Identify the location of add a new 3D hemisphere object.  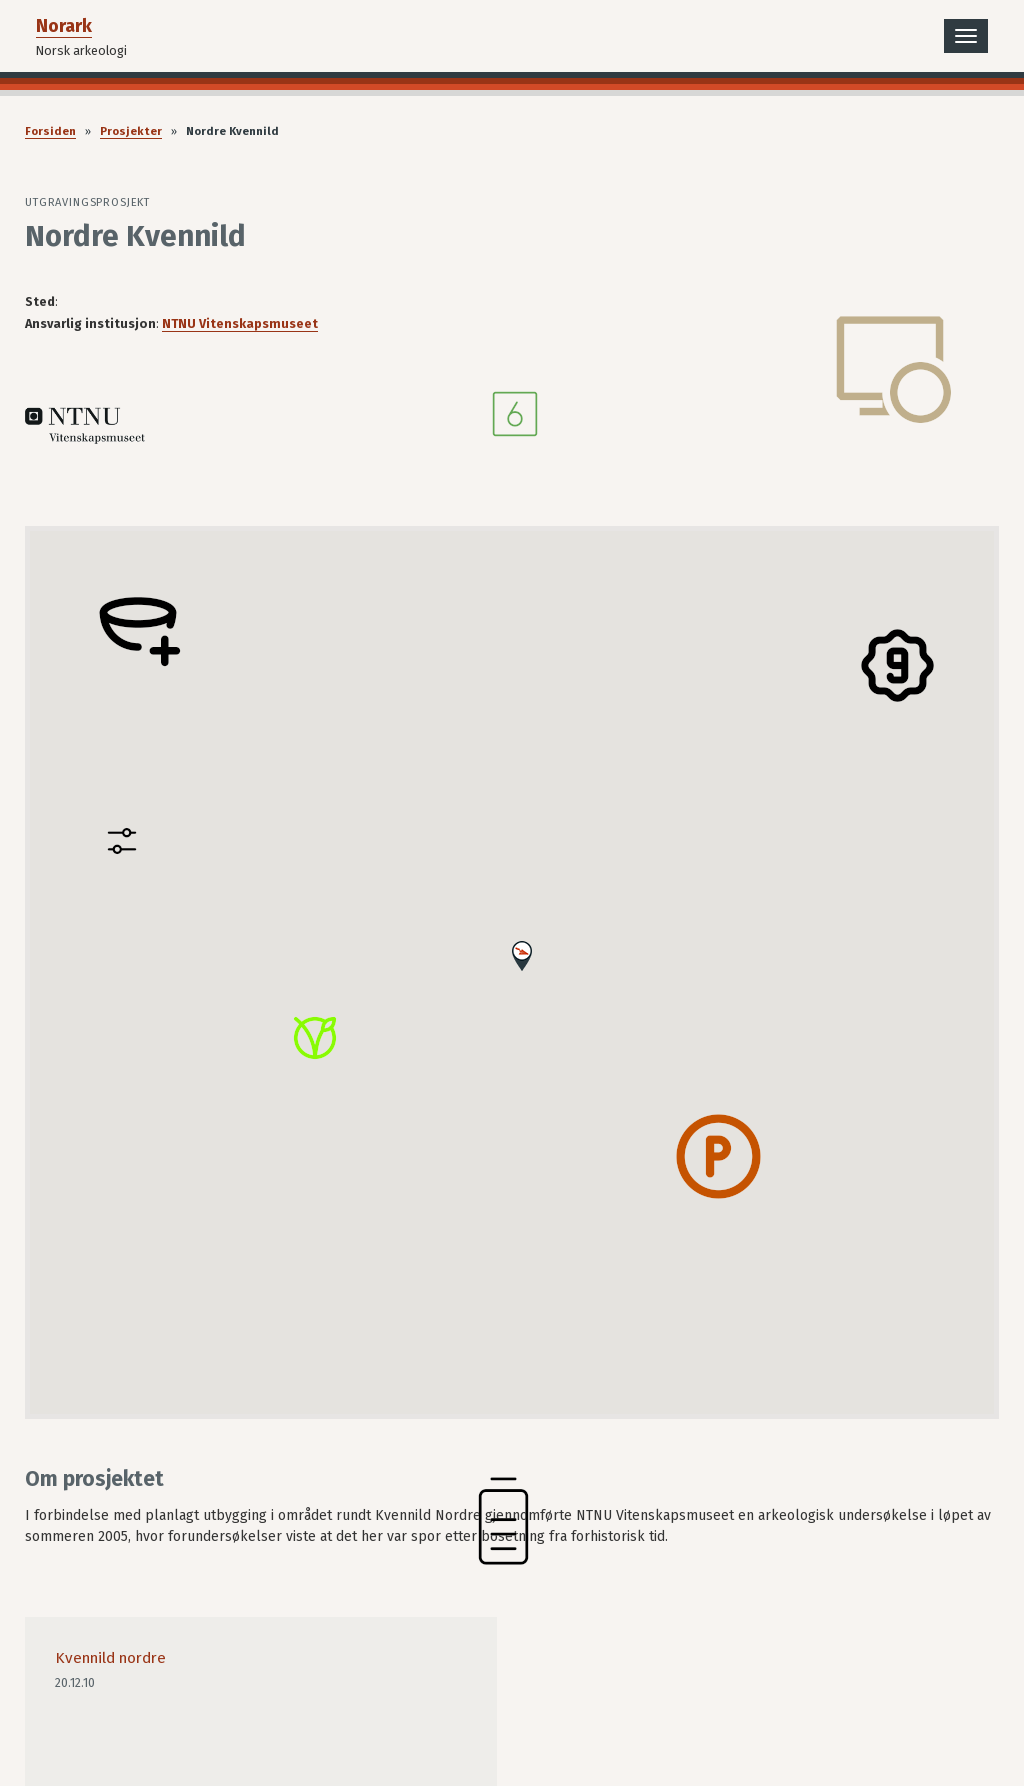
(138, 624).